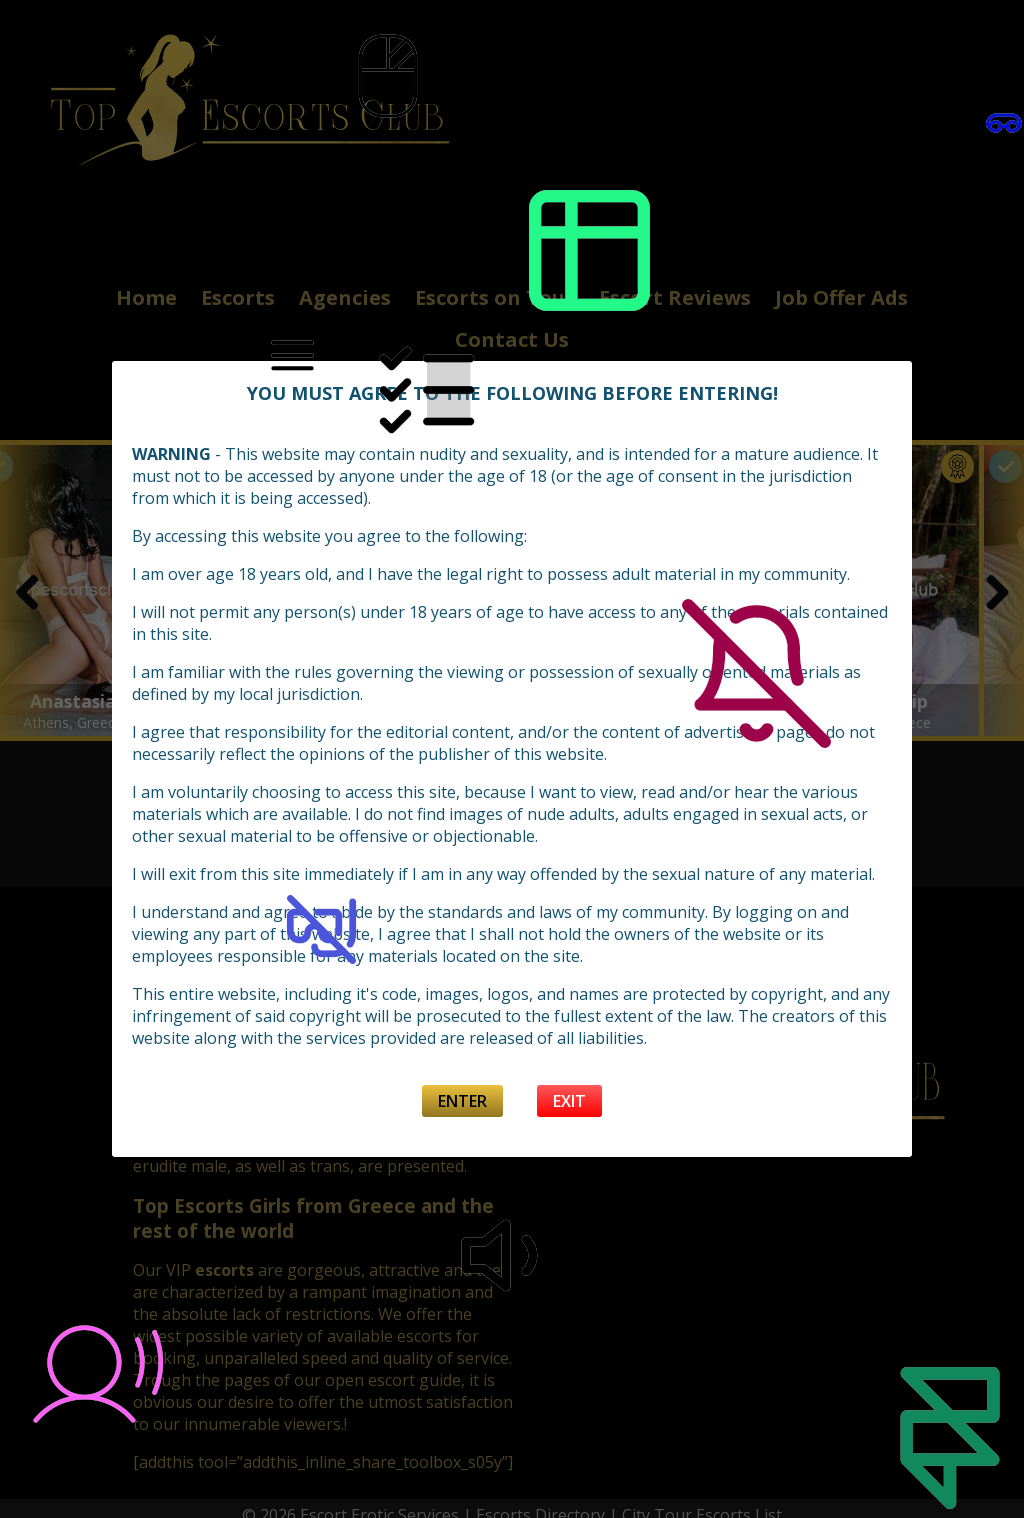 The height and width of the screenshot is (1518, 1024). I want to click on user is currently speaking or broadcasting audio, so click(96, 1374).